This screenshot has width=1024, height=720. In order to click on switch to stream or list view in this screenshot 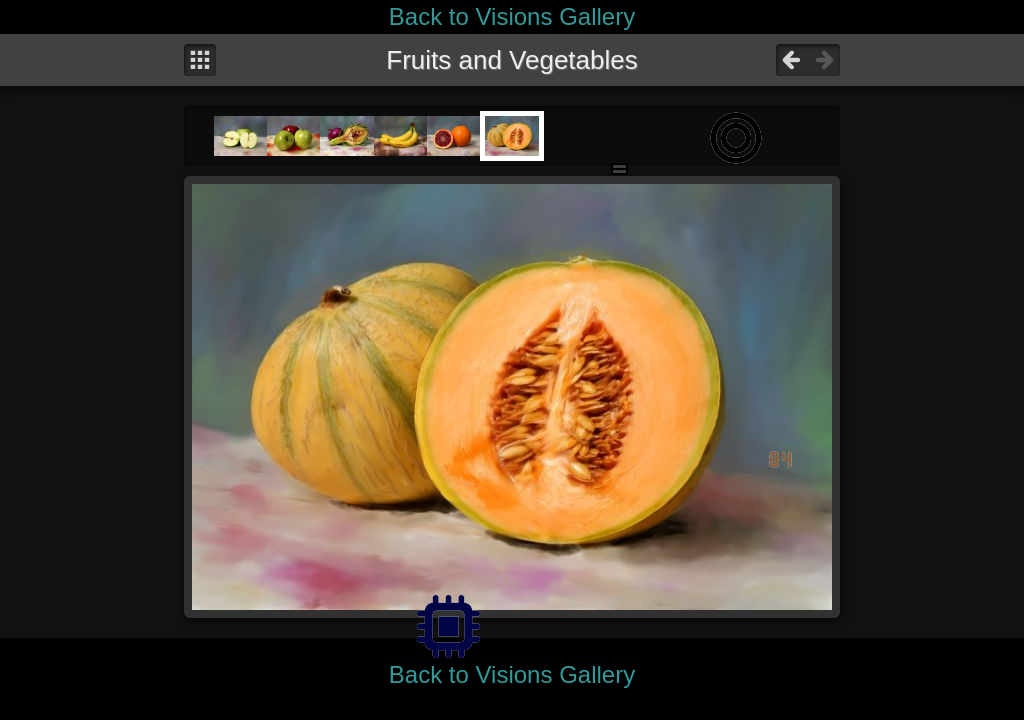, I will do `click(619, 169)`.